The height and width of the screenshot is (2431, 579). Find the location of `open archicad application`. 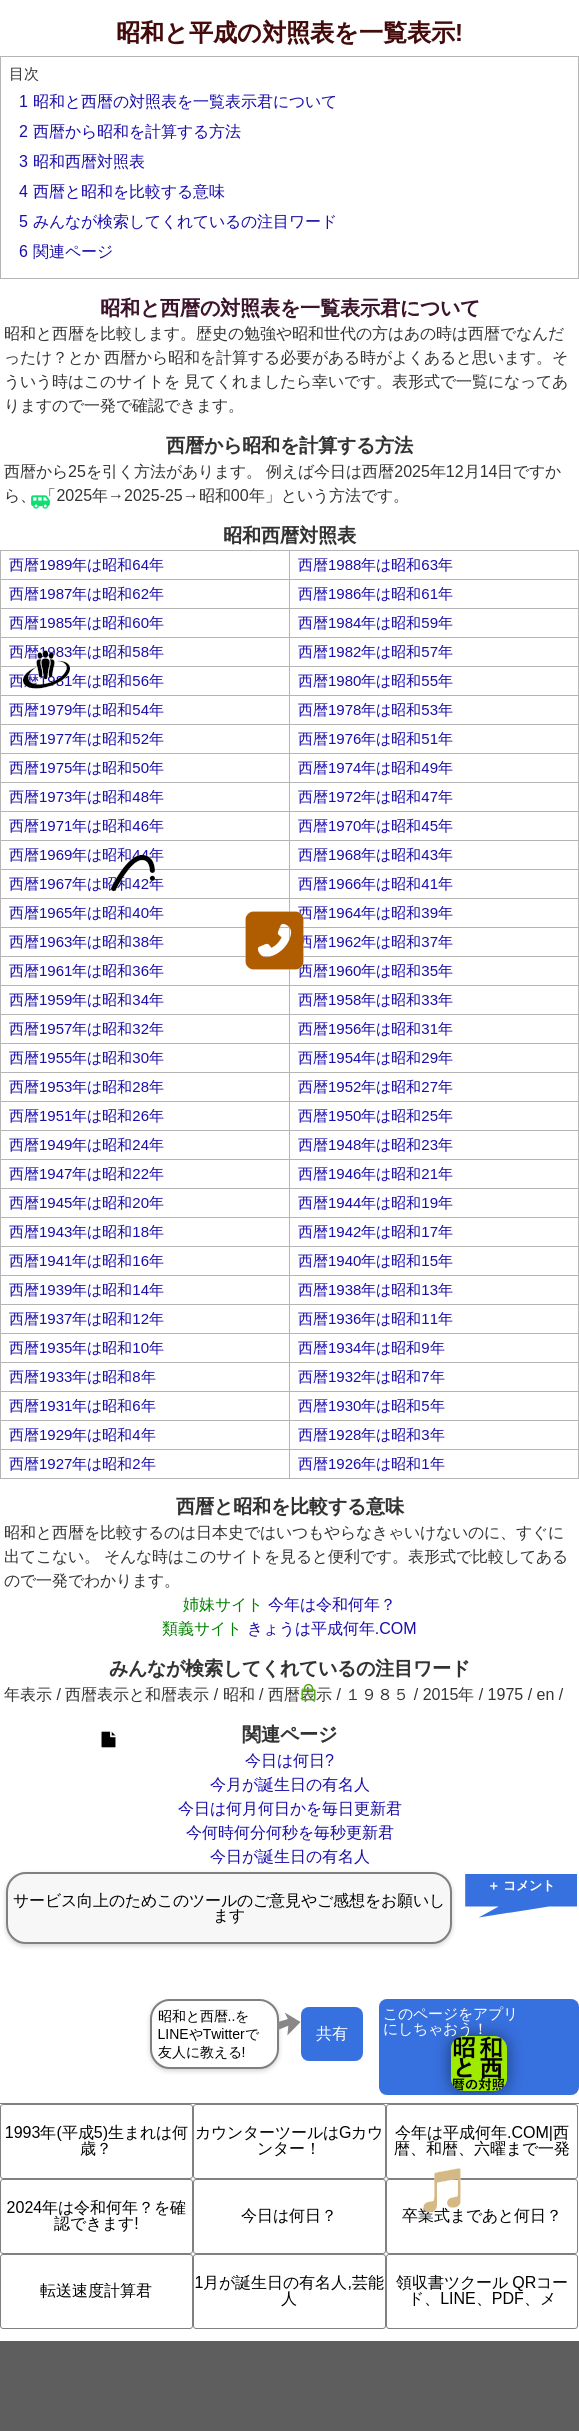

open archicad application is located at coordinates (133, 873).